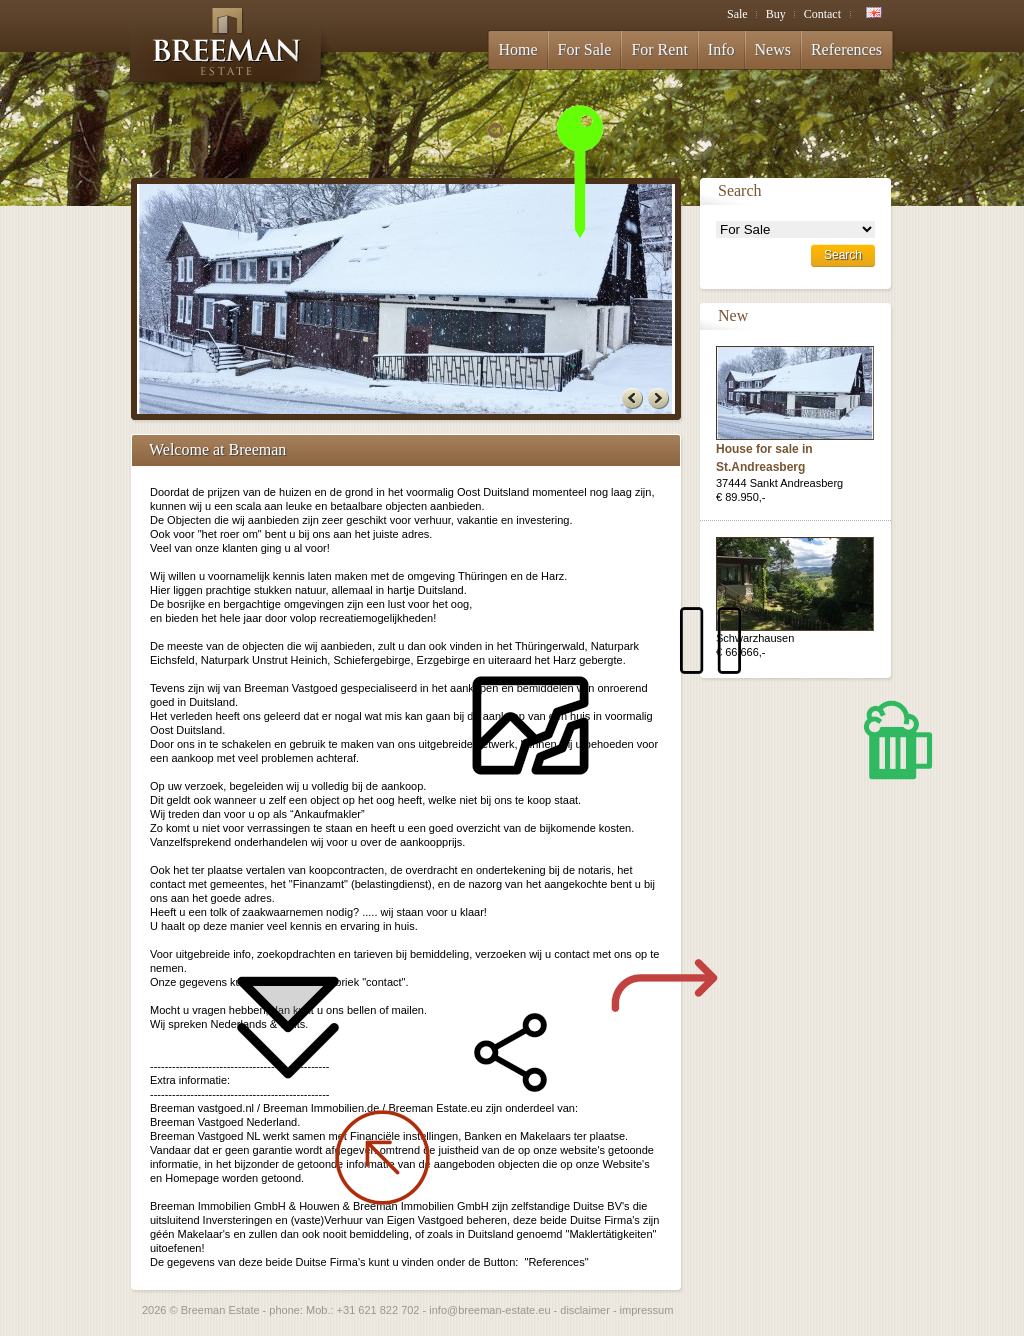 The image size is (1024, 1336). I want to click on forward or share content, so click(664, 985).